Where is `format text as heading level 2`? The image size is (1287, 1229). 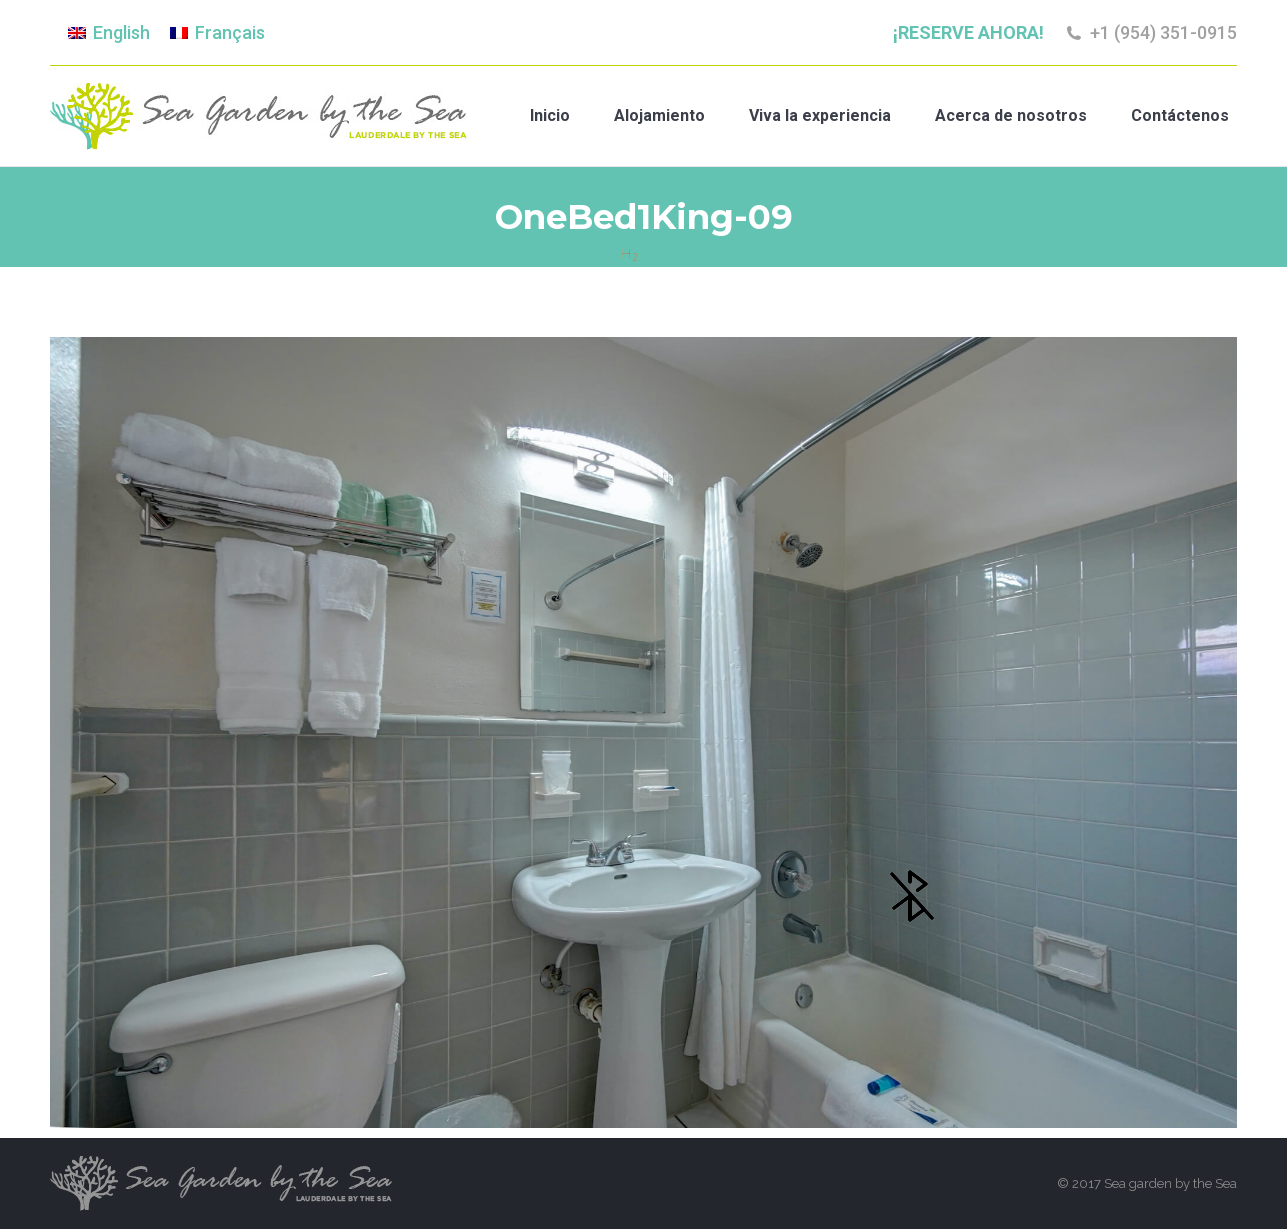 format text as heading level 2 is located at coordinates (628, 254).